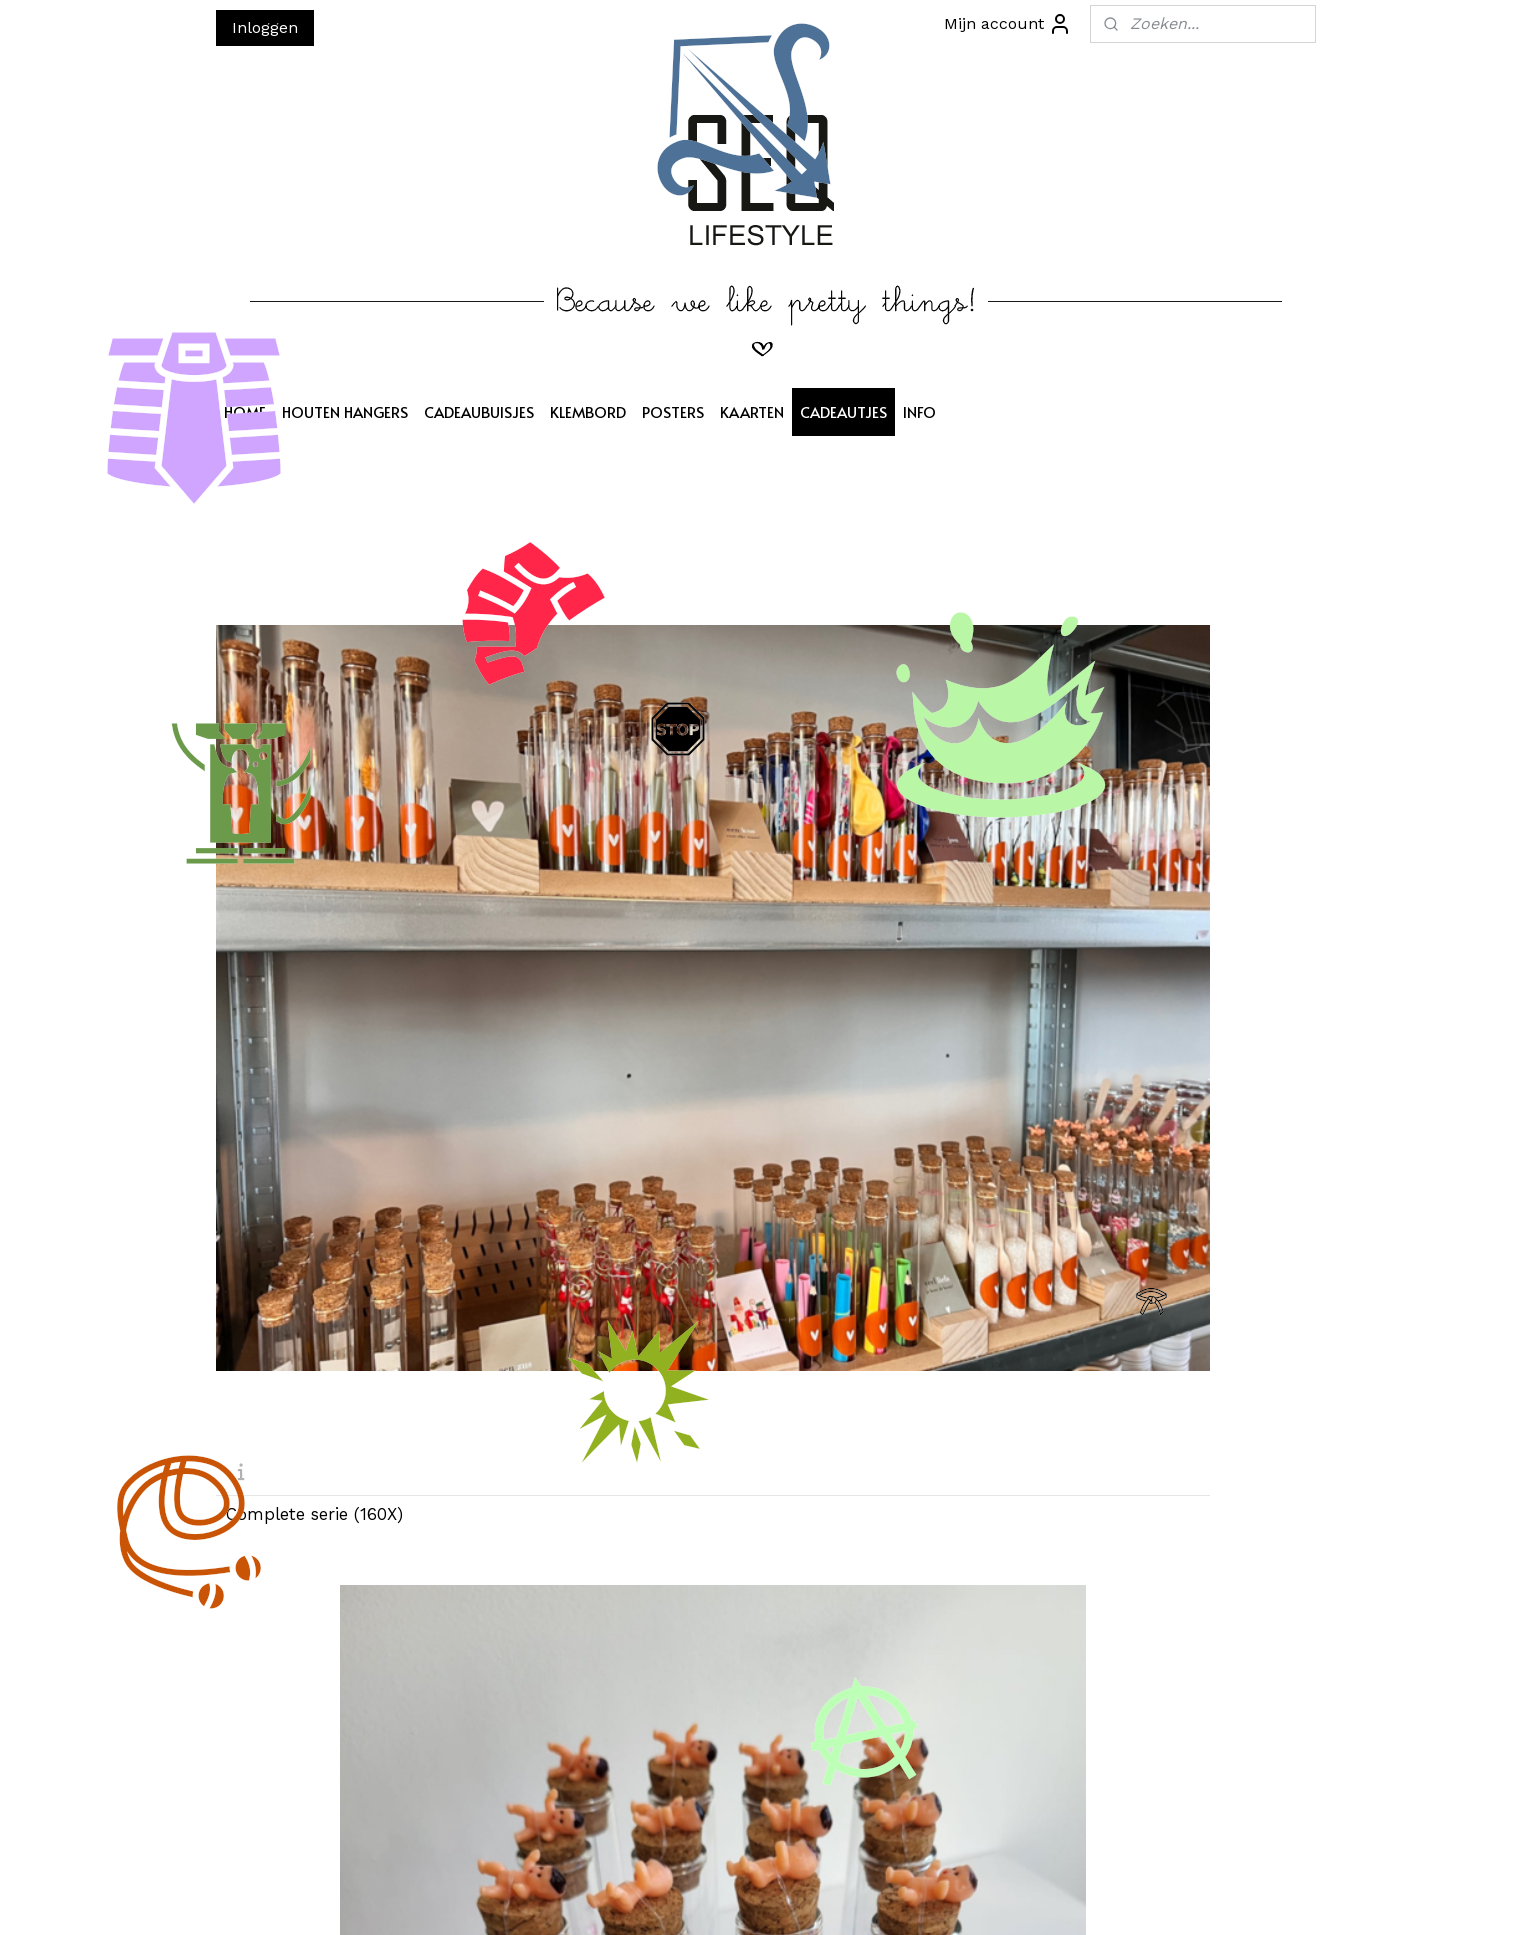 Image resolution: width=1532 pixels, height=1935 pixels. Describe the element at coordinates (194, 419) in the screenshot. I see `equip metal skirt armor piece` at that location.